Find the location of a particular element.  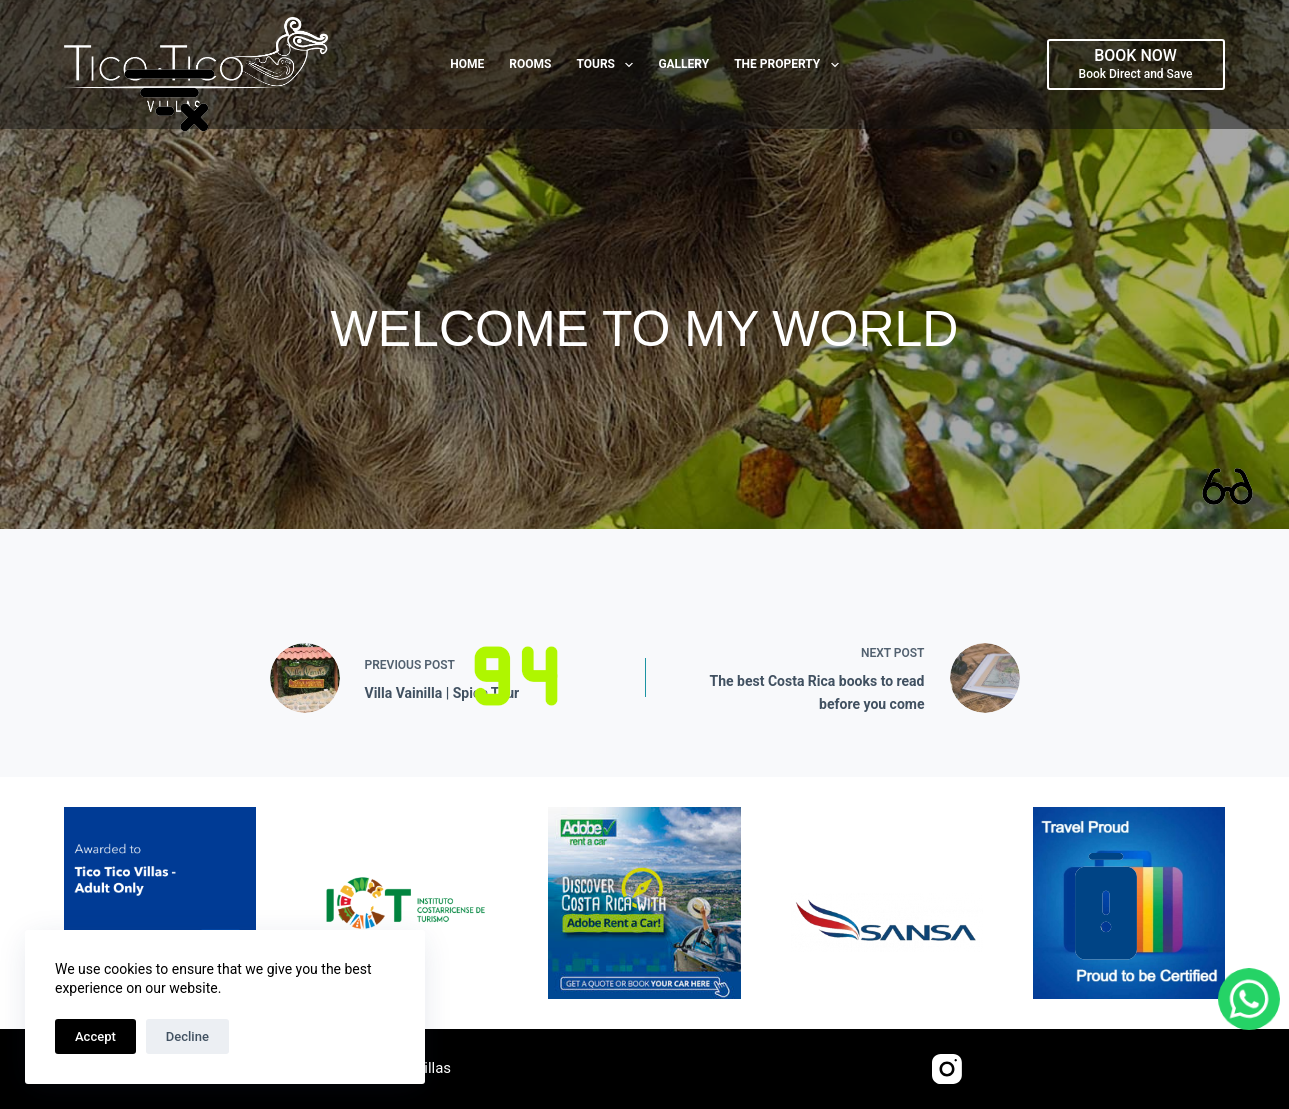

indicates low battery warning is located at coordinates (1106, 908).